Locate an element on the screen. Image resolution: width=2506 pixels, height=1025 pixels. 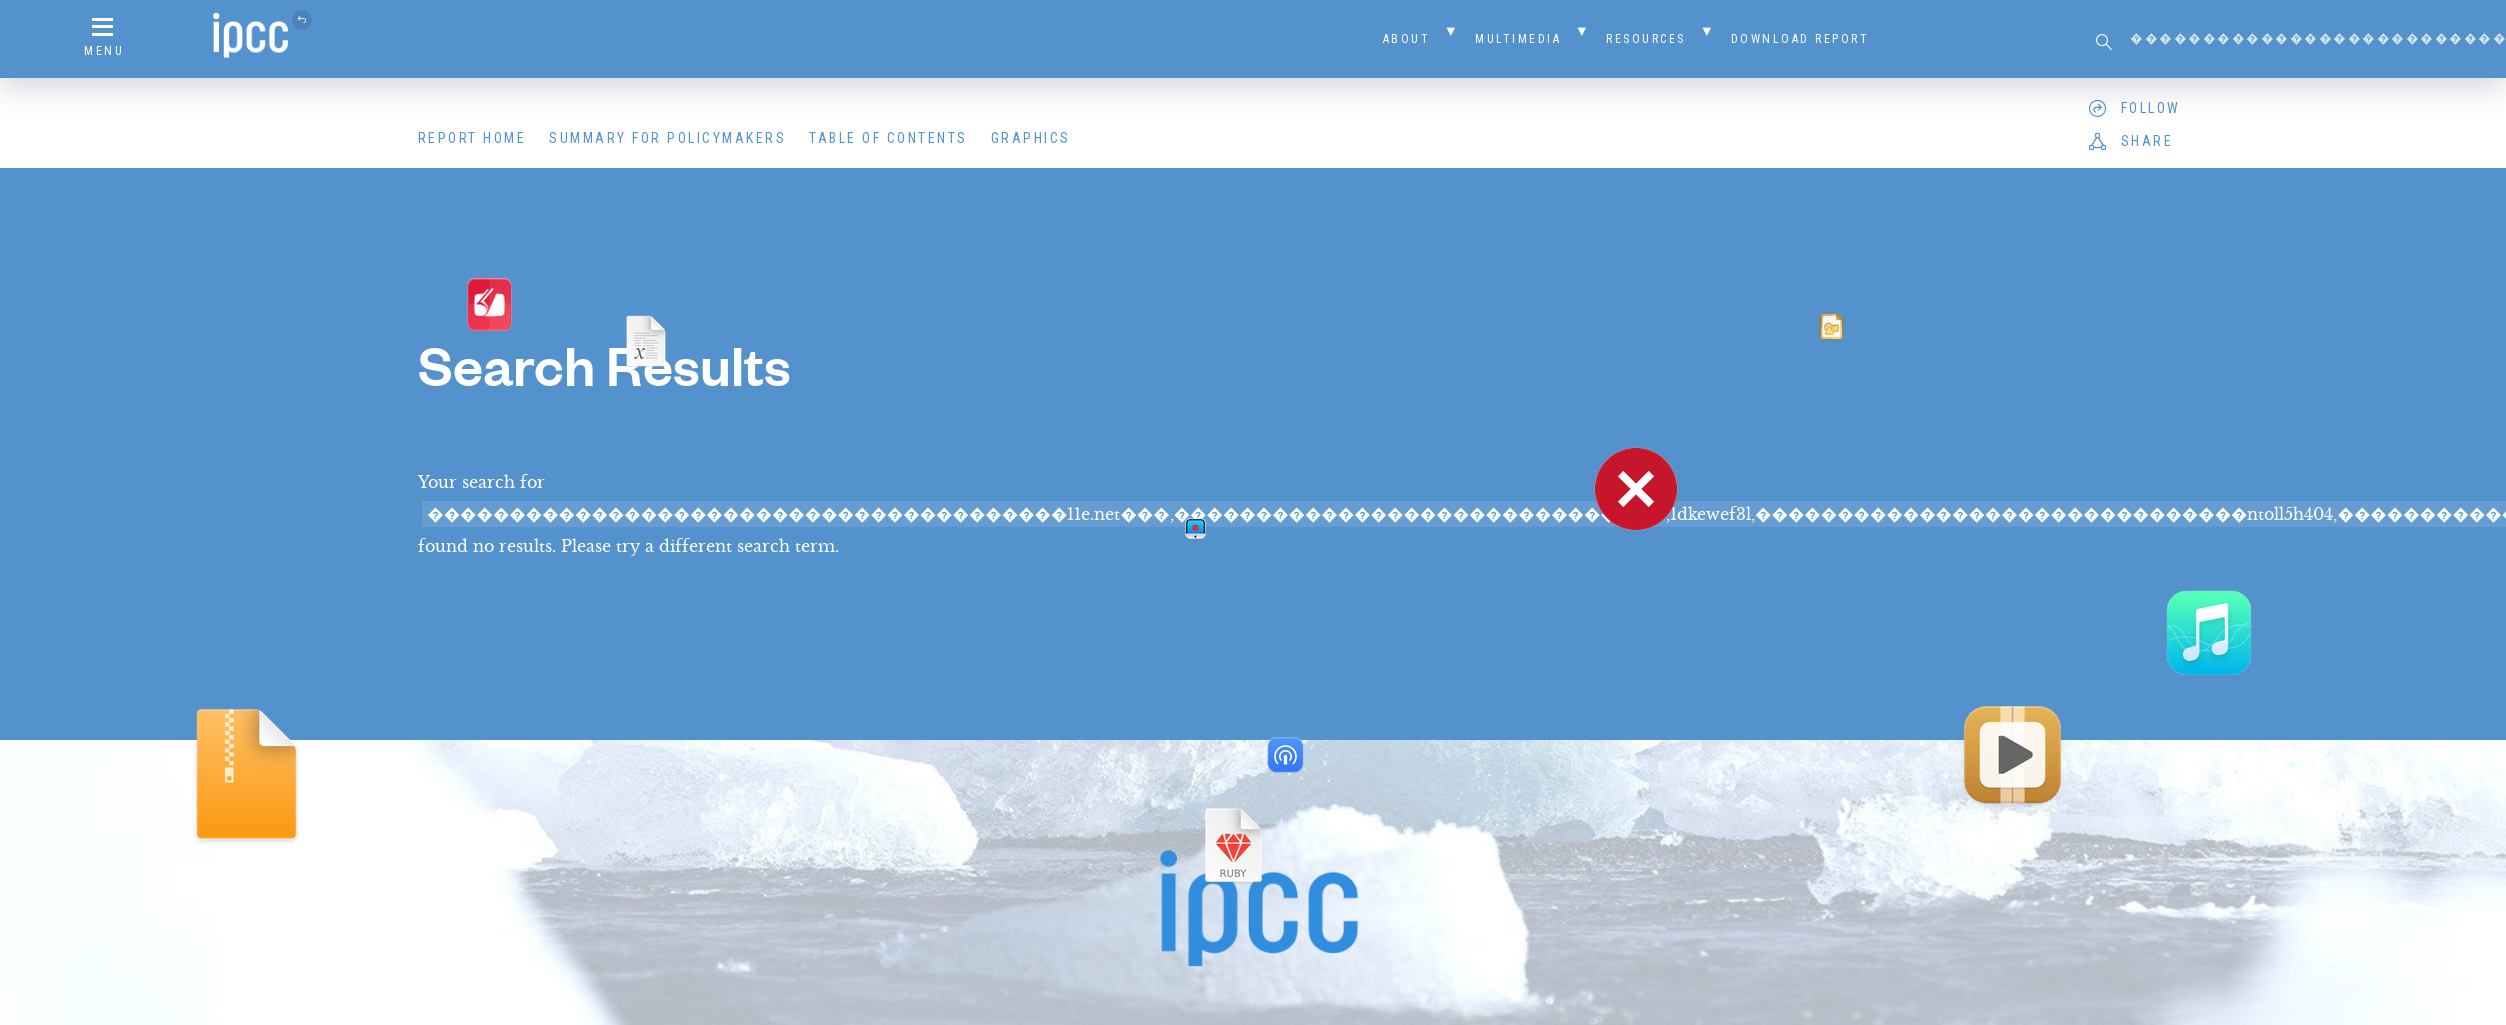
system codec or media component file is located at coordinates (2012, 756).